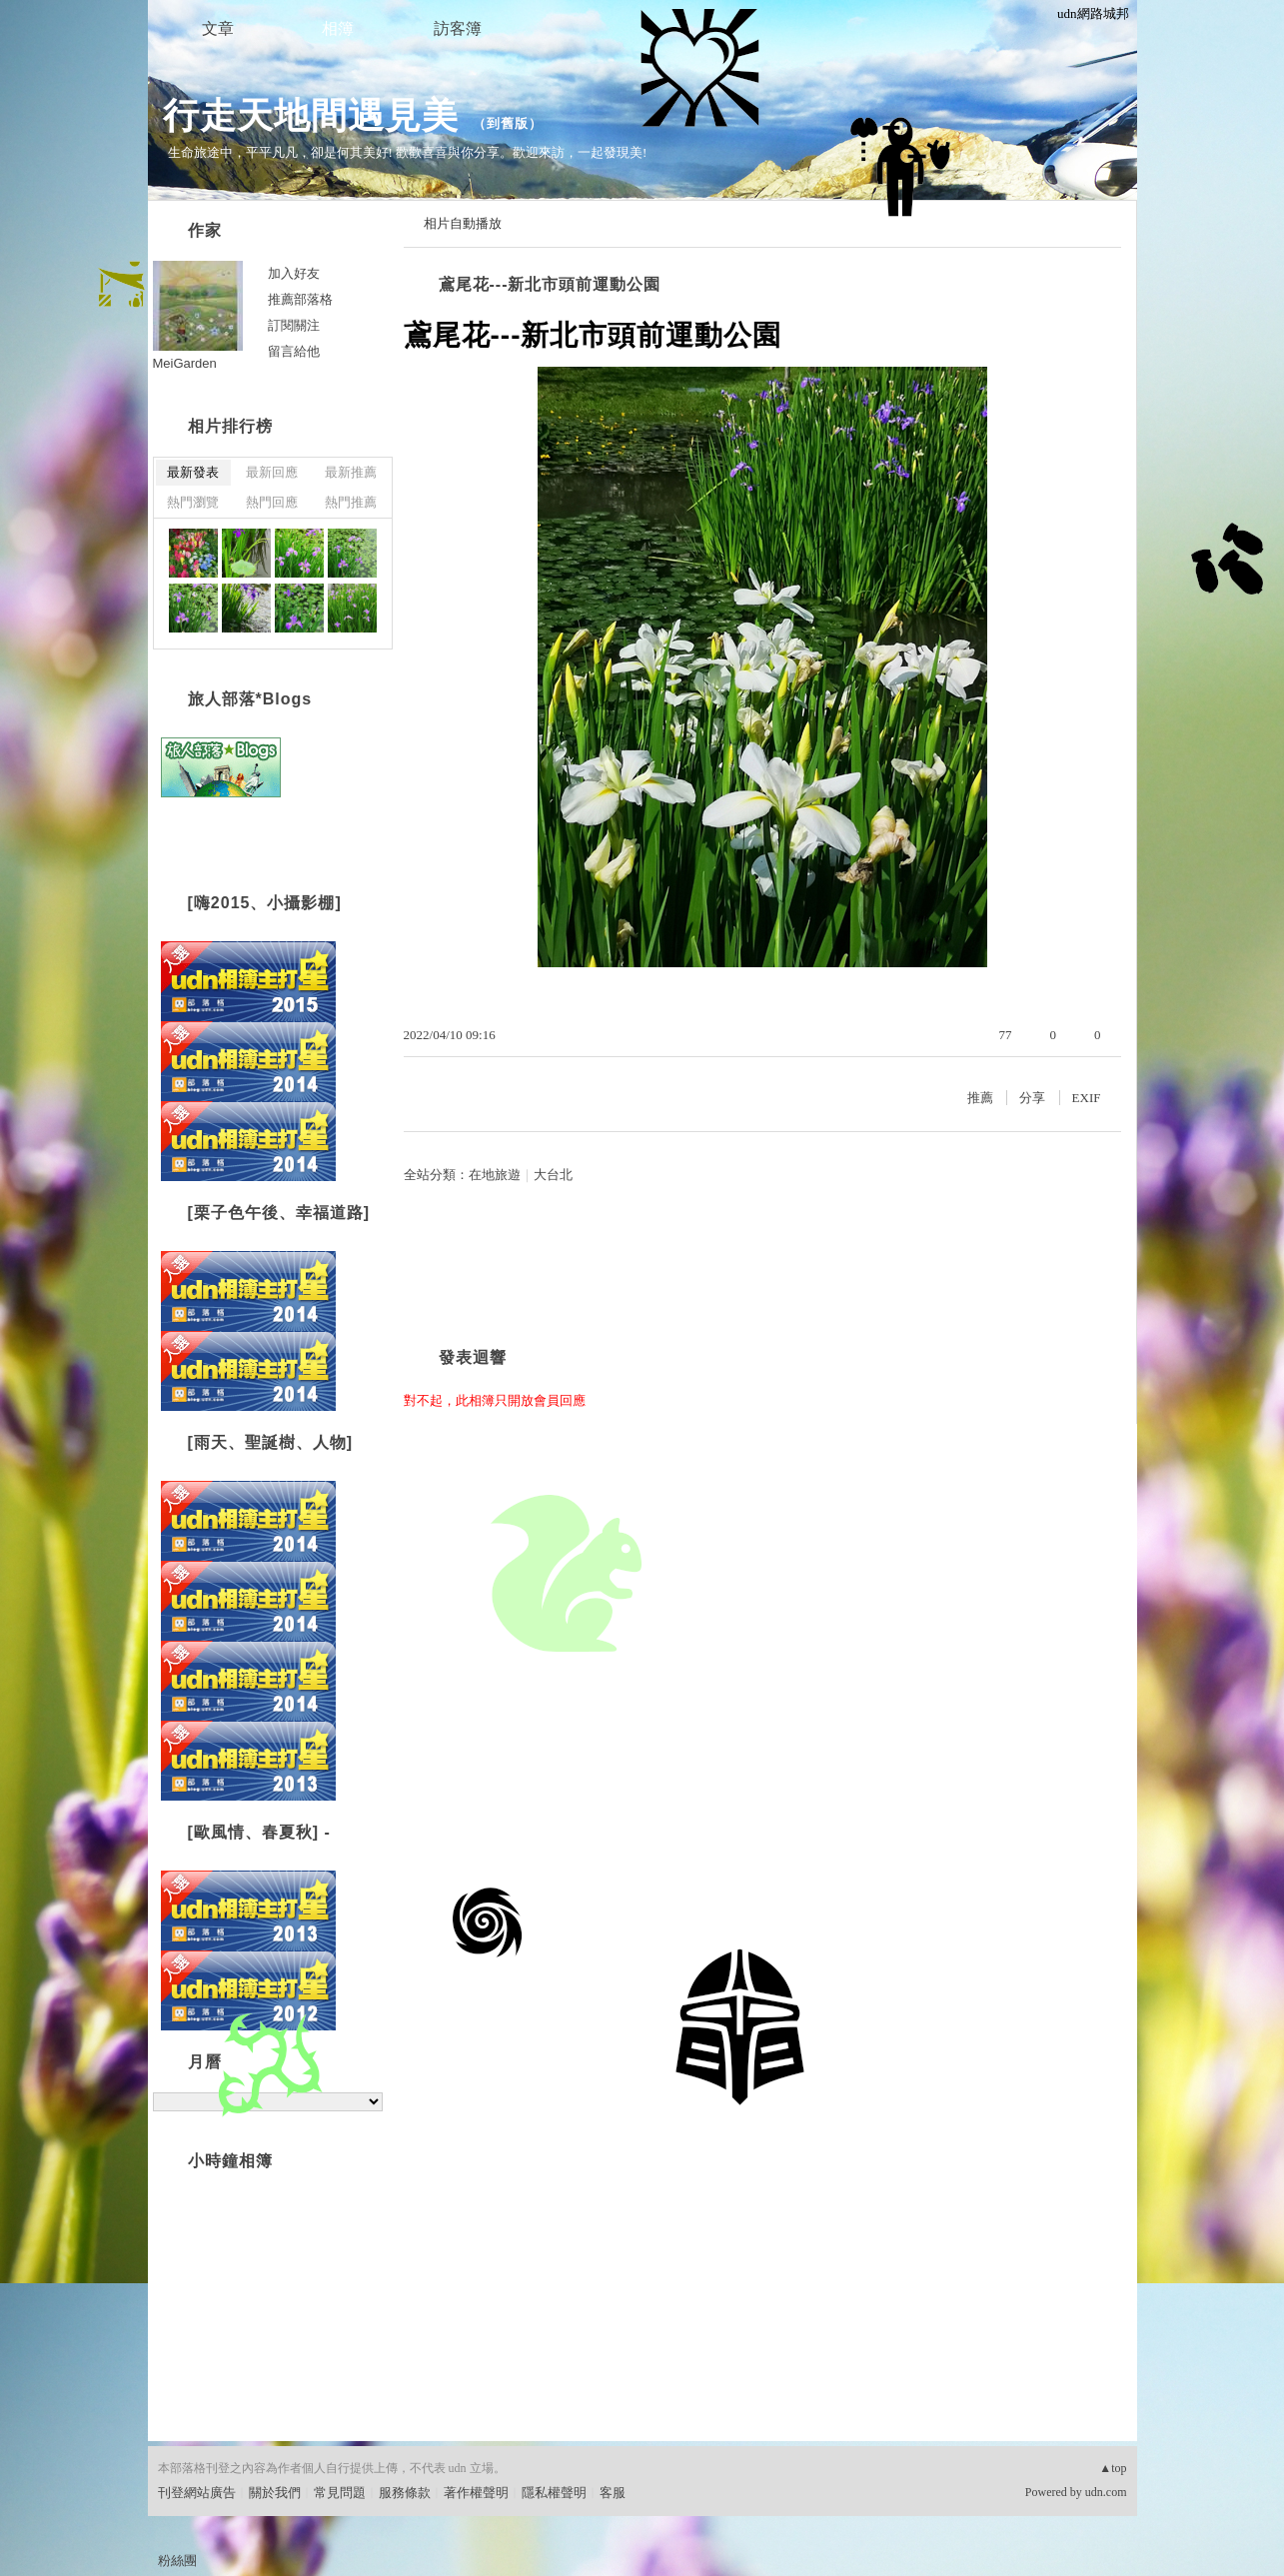  I want to click on select knight or warrior class, so click(739, 2023).